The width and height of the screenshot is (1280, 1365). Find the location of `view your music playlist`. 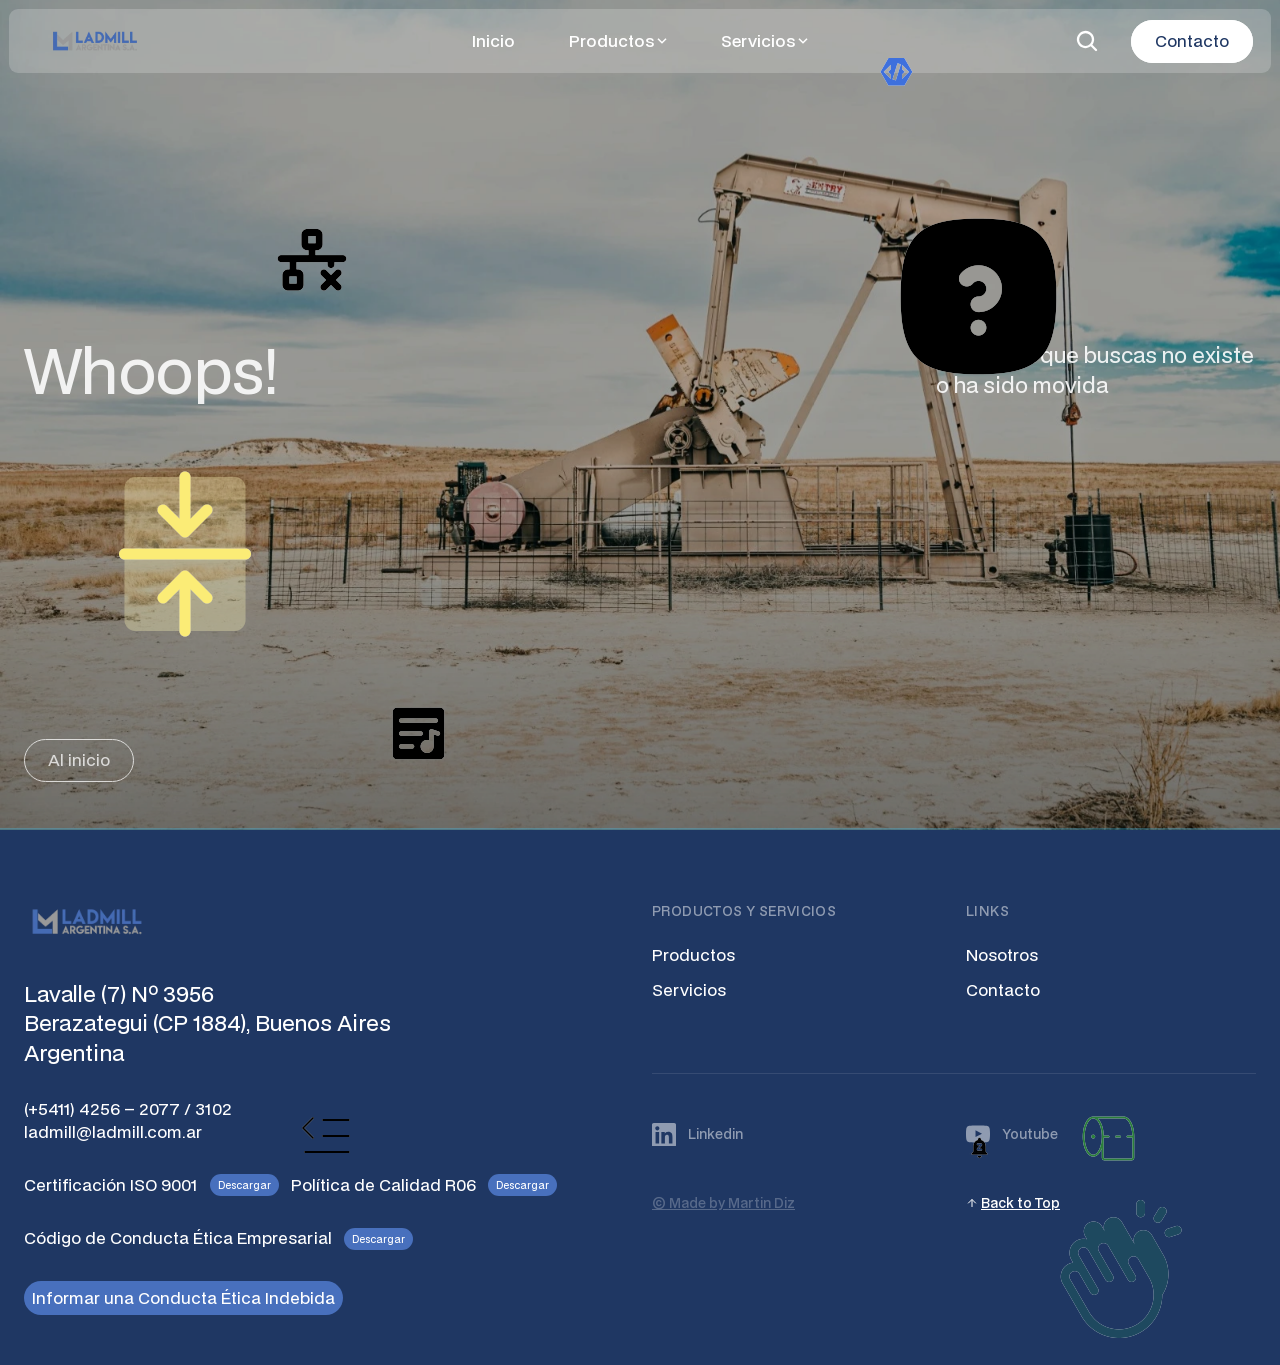

view your music playlist is located at coordinates (418, 733).